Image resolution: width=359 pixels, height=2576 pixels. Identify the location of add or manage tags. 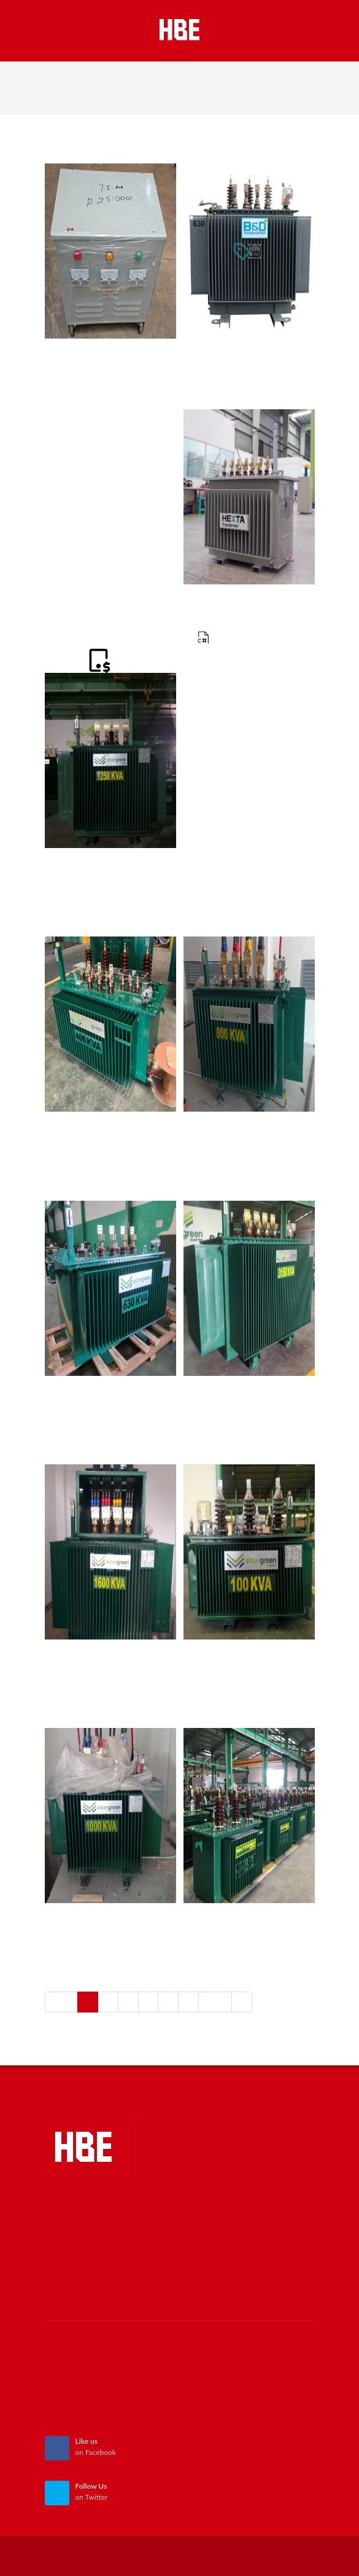
(241, 251).